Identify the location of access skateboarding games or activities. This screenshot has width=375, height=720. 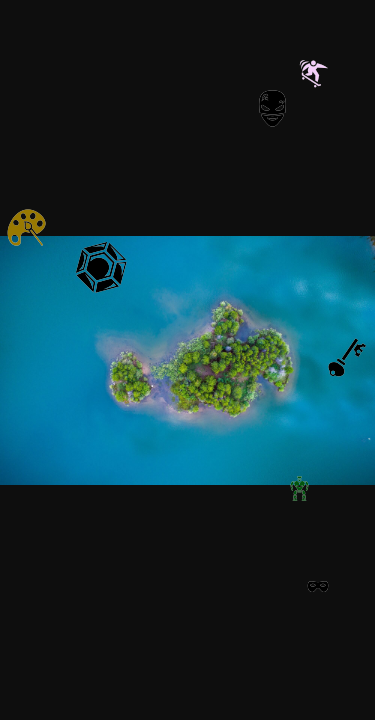
(314, 74).